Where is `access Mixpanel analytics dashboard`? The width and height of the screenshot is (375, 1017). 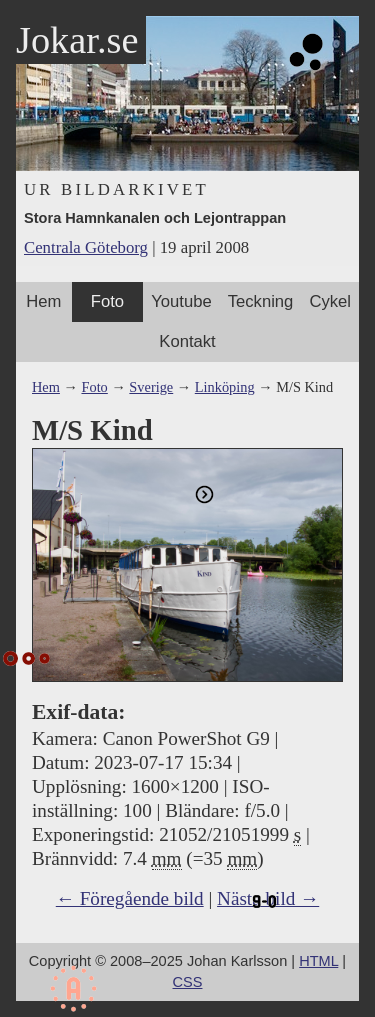 access Mixpanel analytics dashboard is located at coordinates (26, 658).